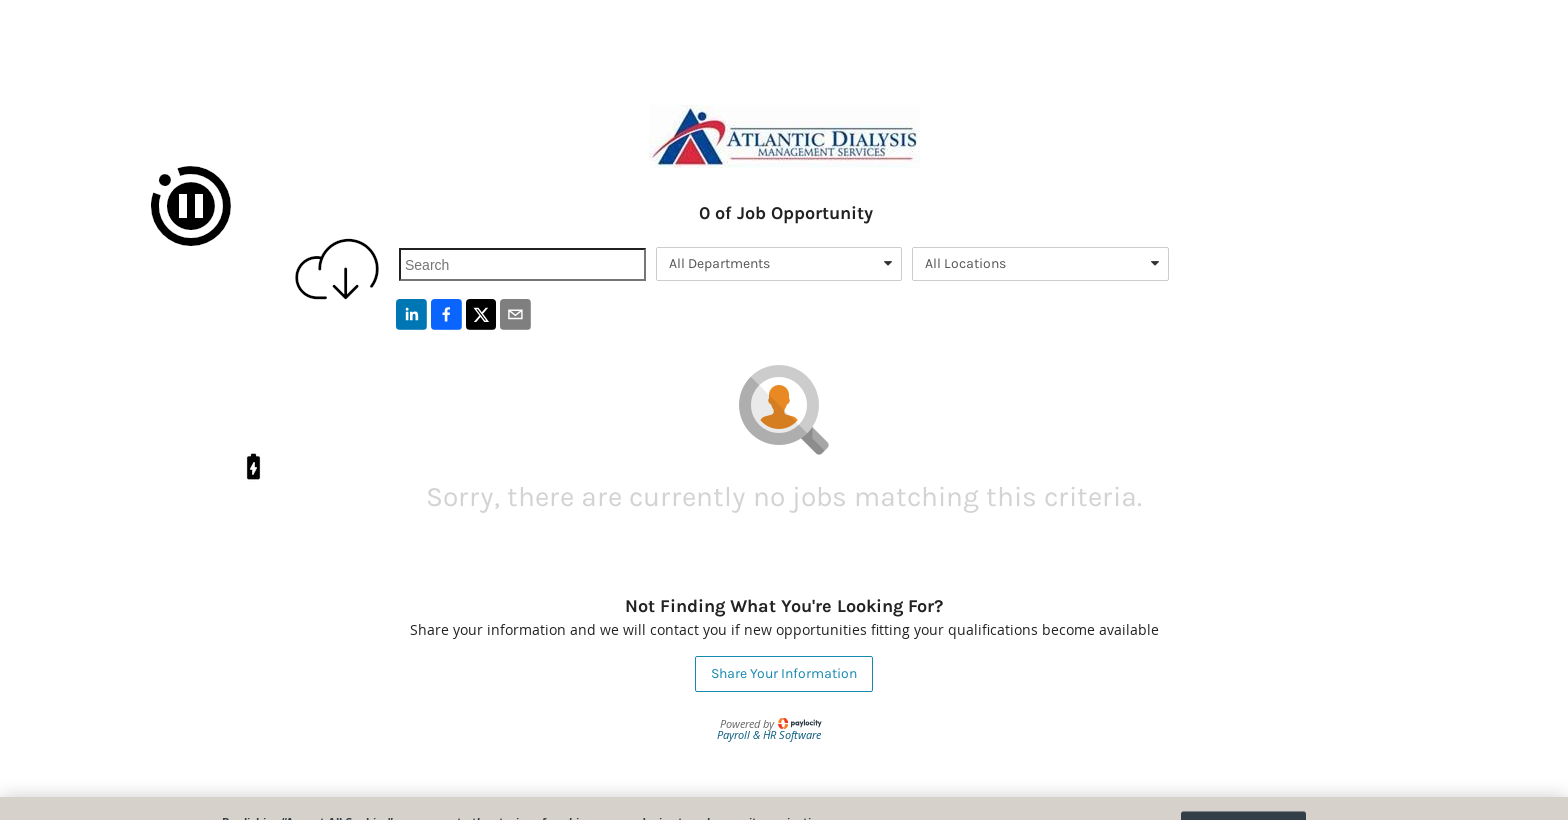 This screenshot has height=820, width=1568. I want to click on indicates battery is fully charged while connected to power, so click(253, 466).